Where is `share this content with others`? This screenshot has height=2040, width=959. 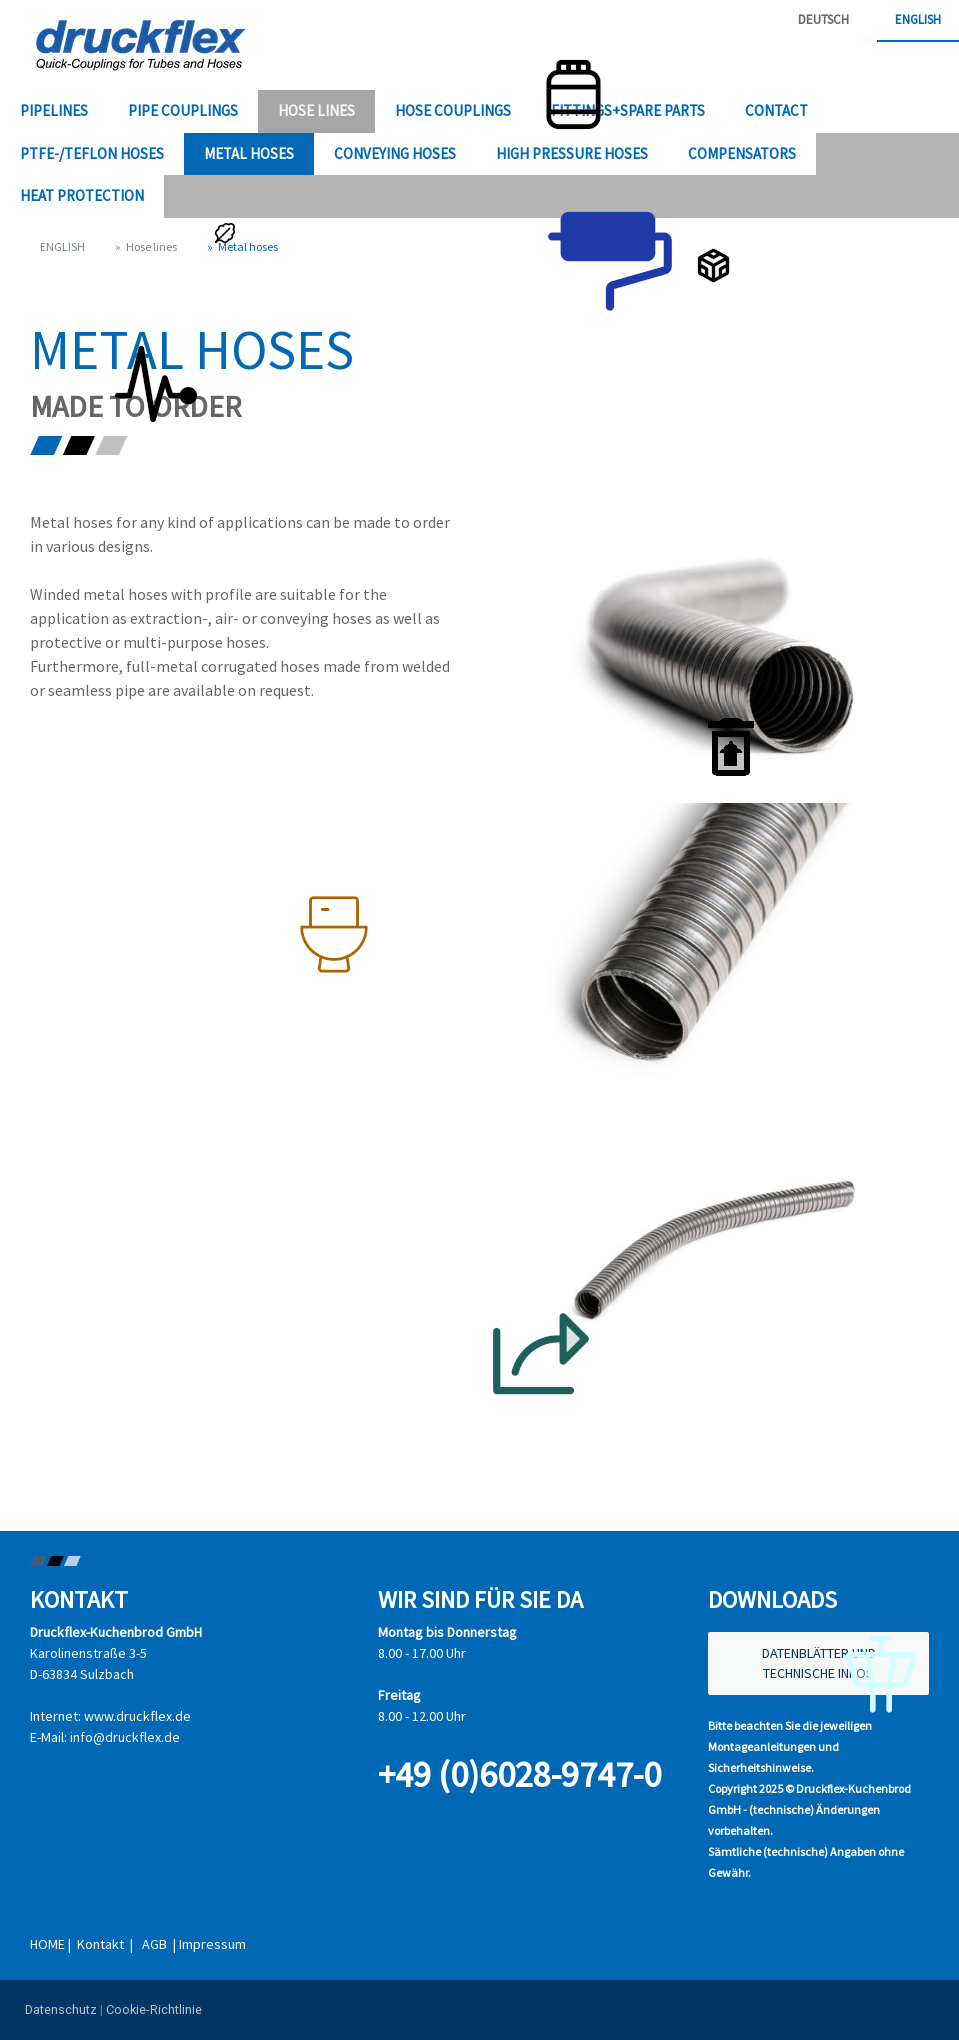
share this content with others is located at coordinates (541, 1350).